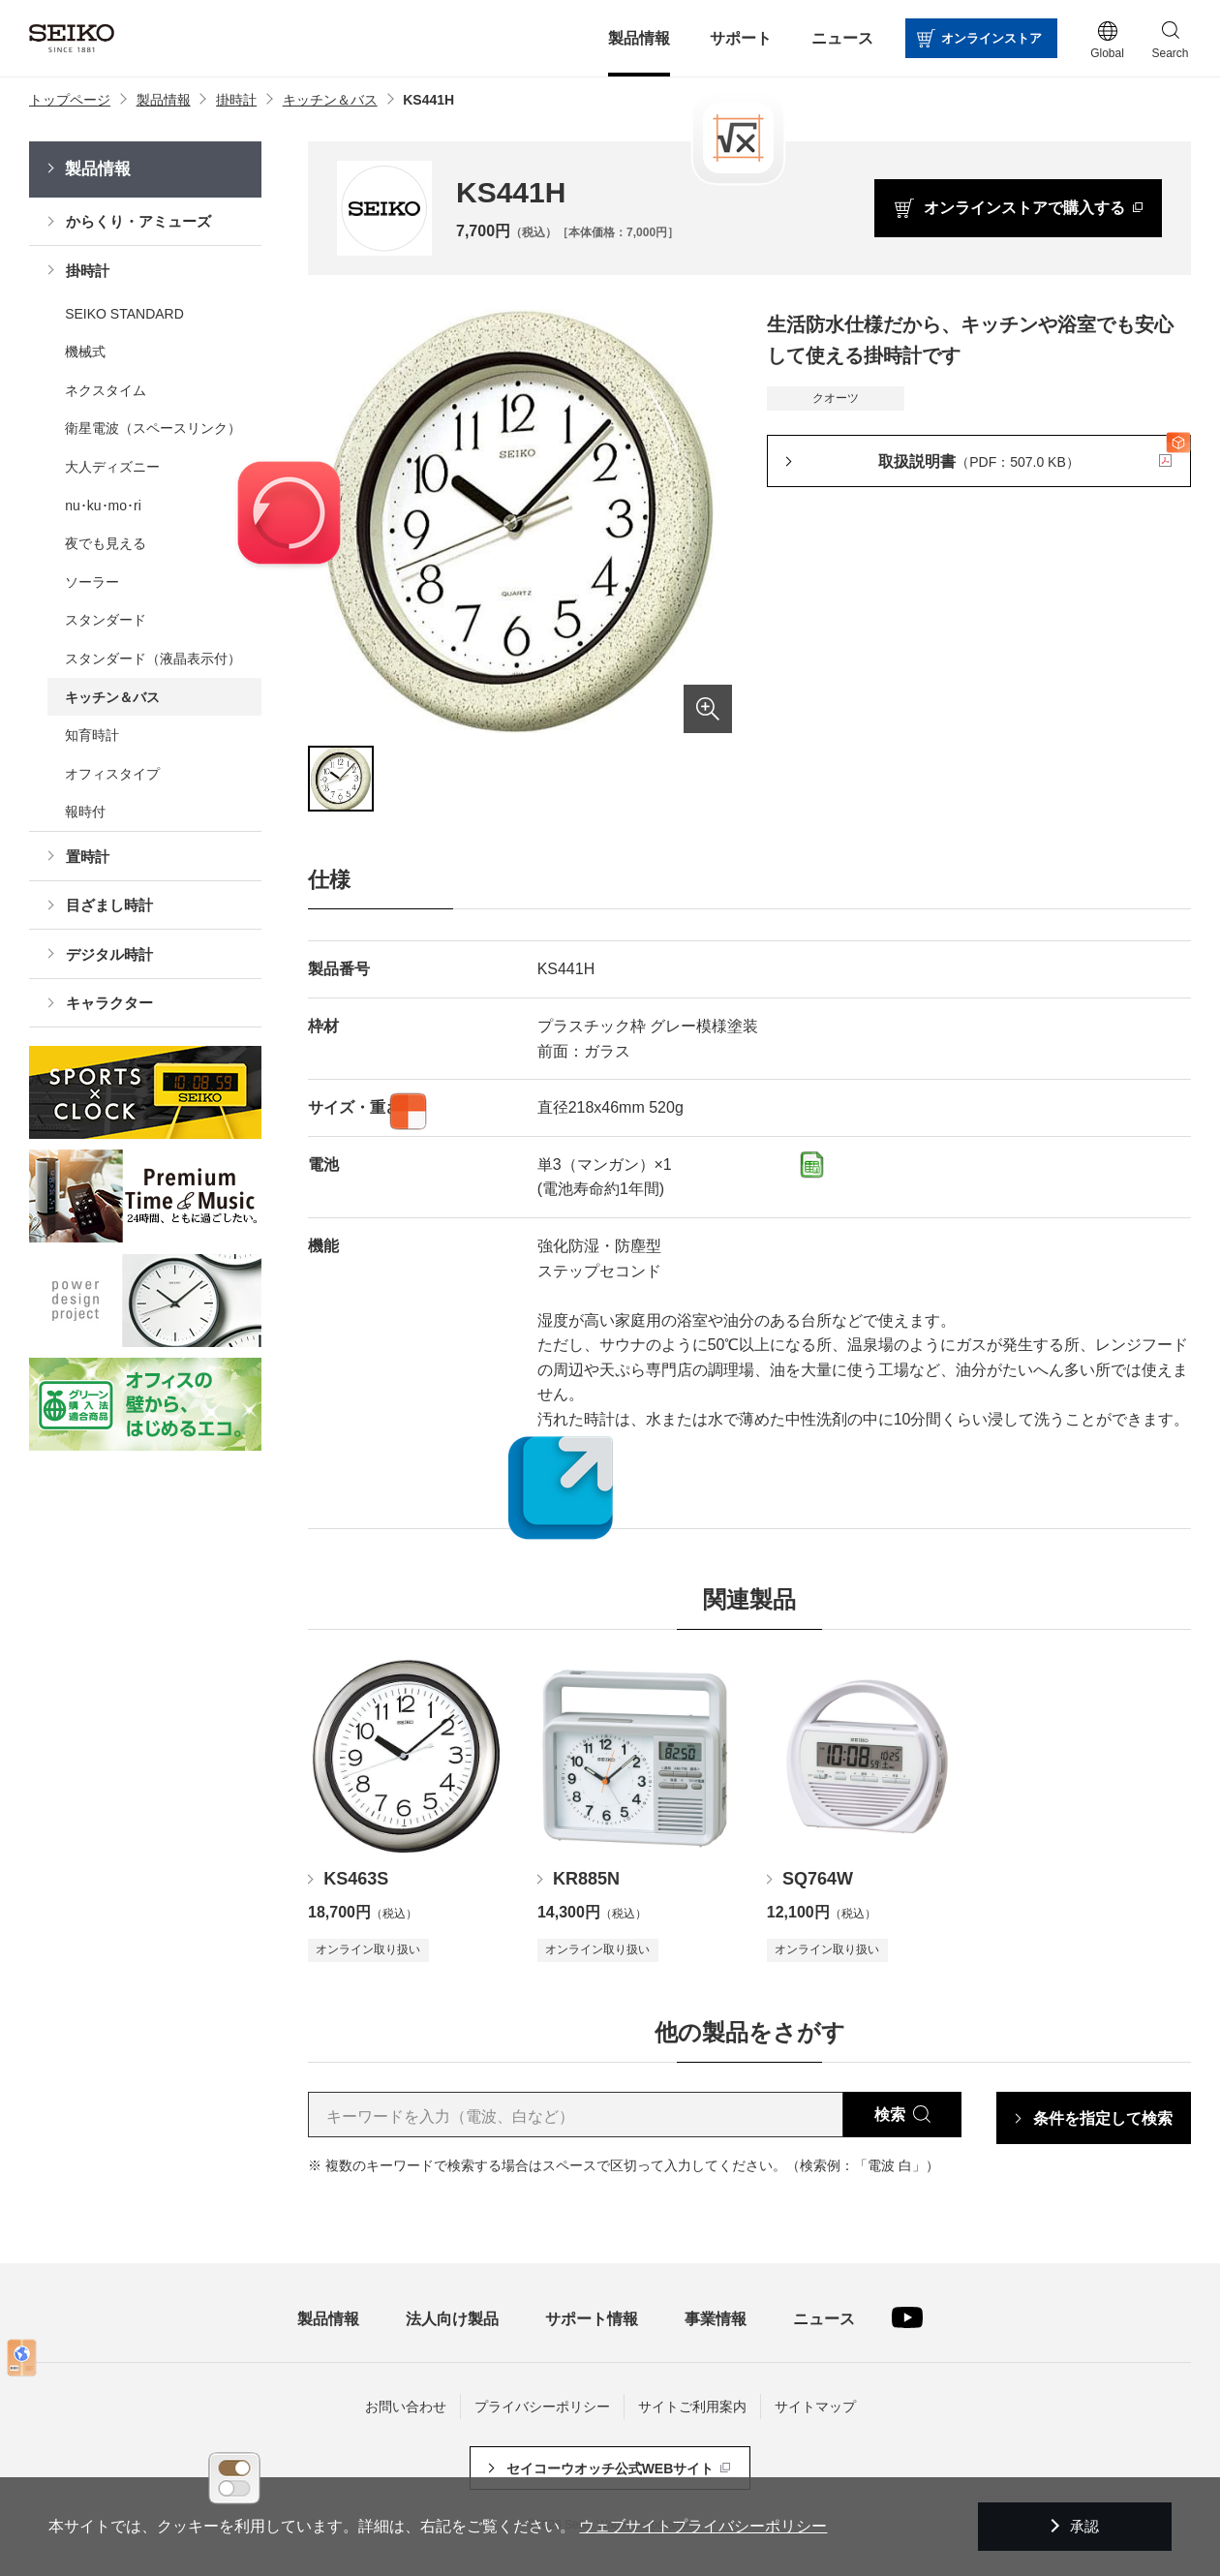 This screenshot has width=1220, height=2576. What do you see at coordinates (289, 512) in the screenshot?
I see `open timeshift backup and restore utility` at bounding box center [289, 512].